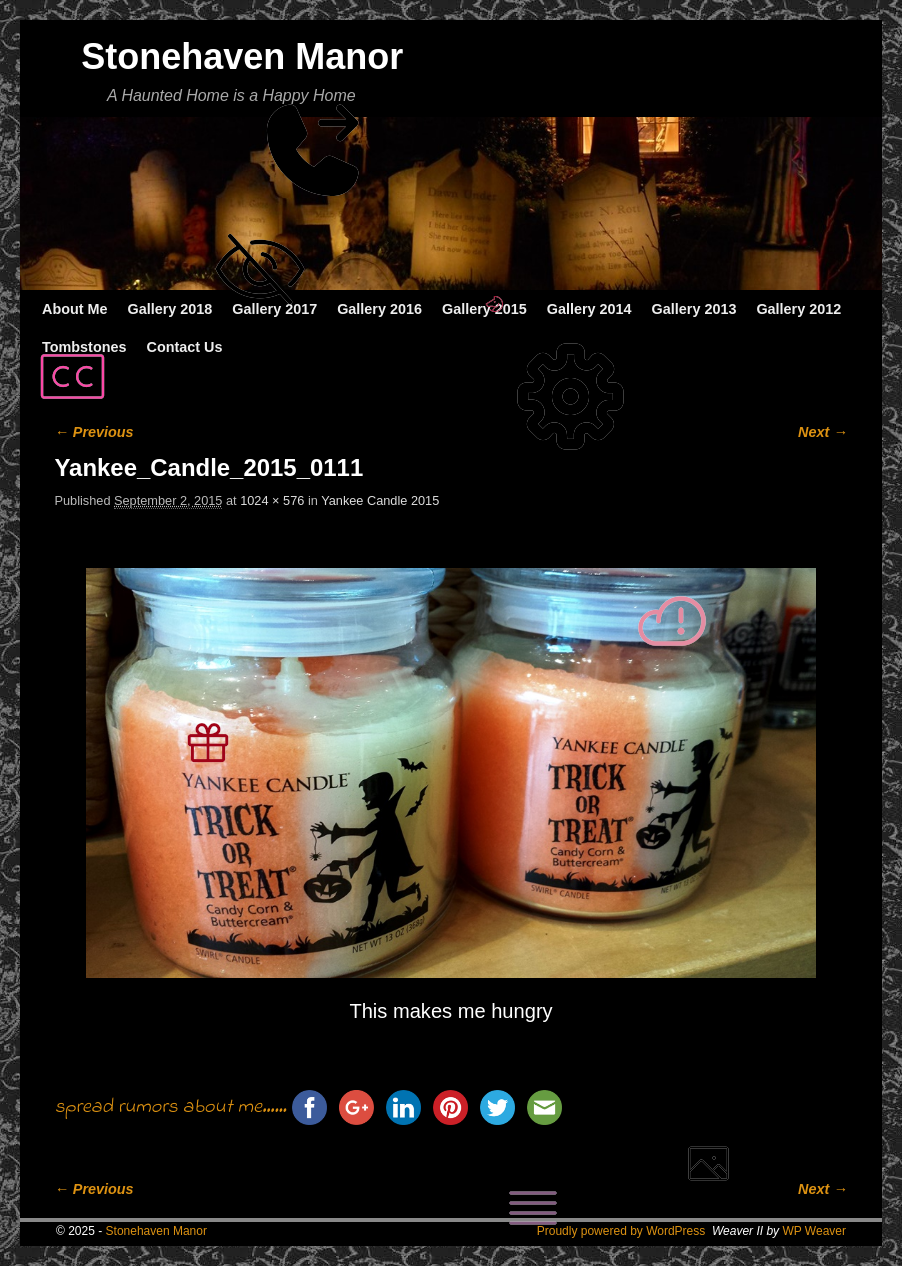 Image resolution: width=902 pixels, height=1266 pixels. I want to click on enable closed captions for video content, so click(72, 376).